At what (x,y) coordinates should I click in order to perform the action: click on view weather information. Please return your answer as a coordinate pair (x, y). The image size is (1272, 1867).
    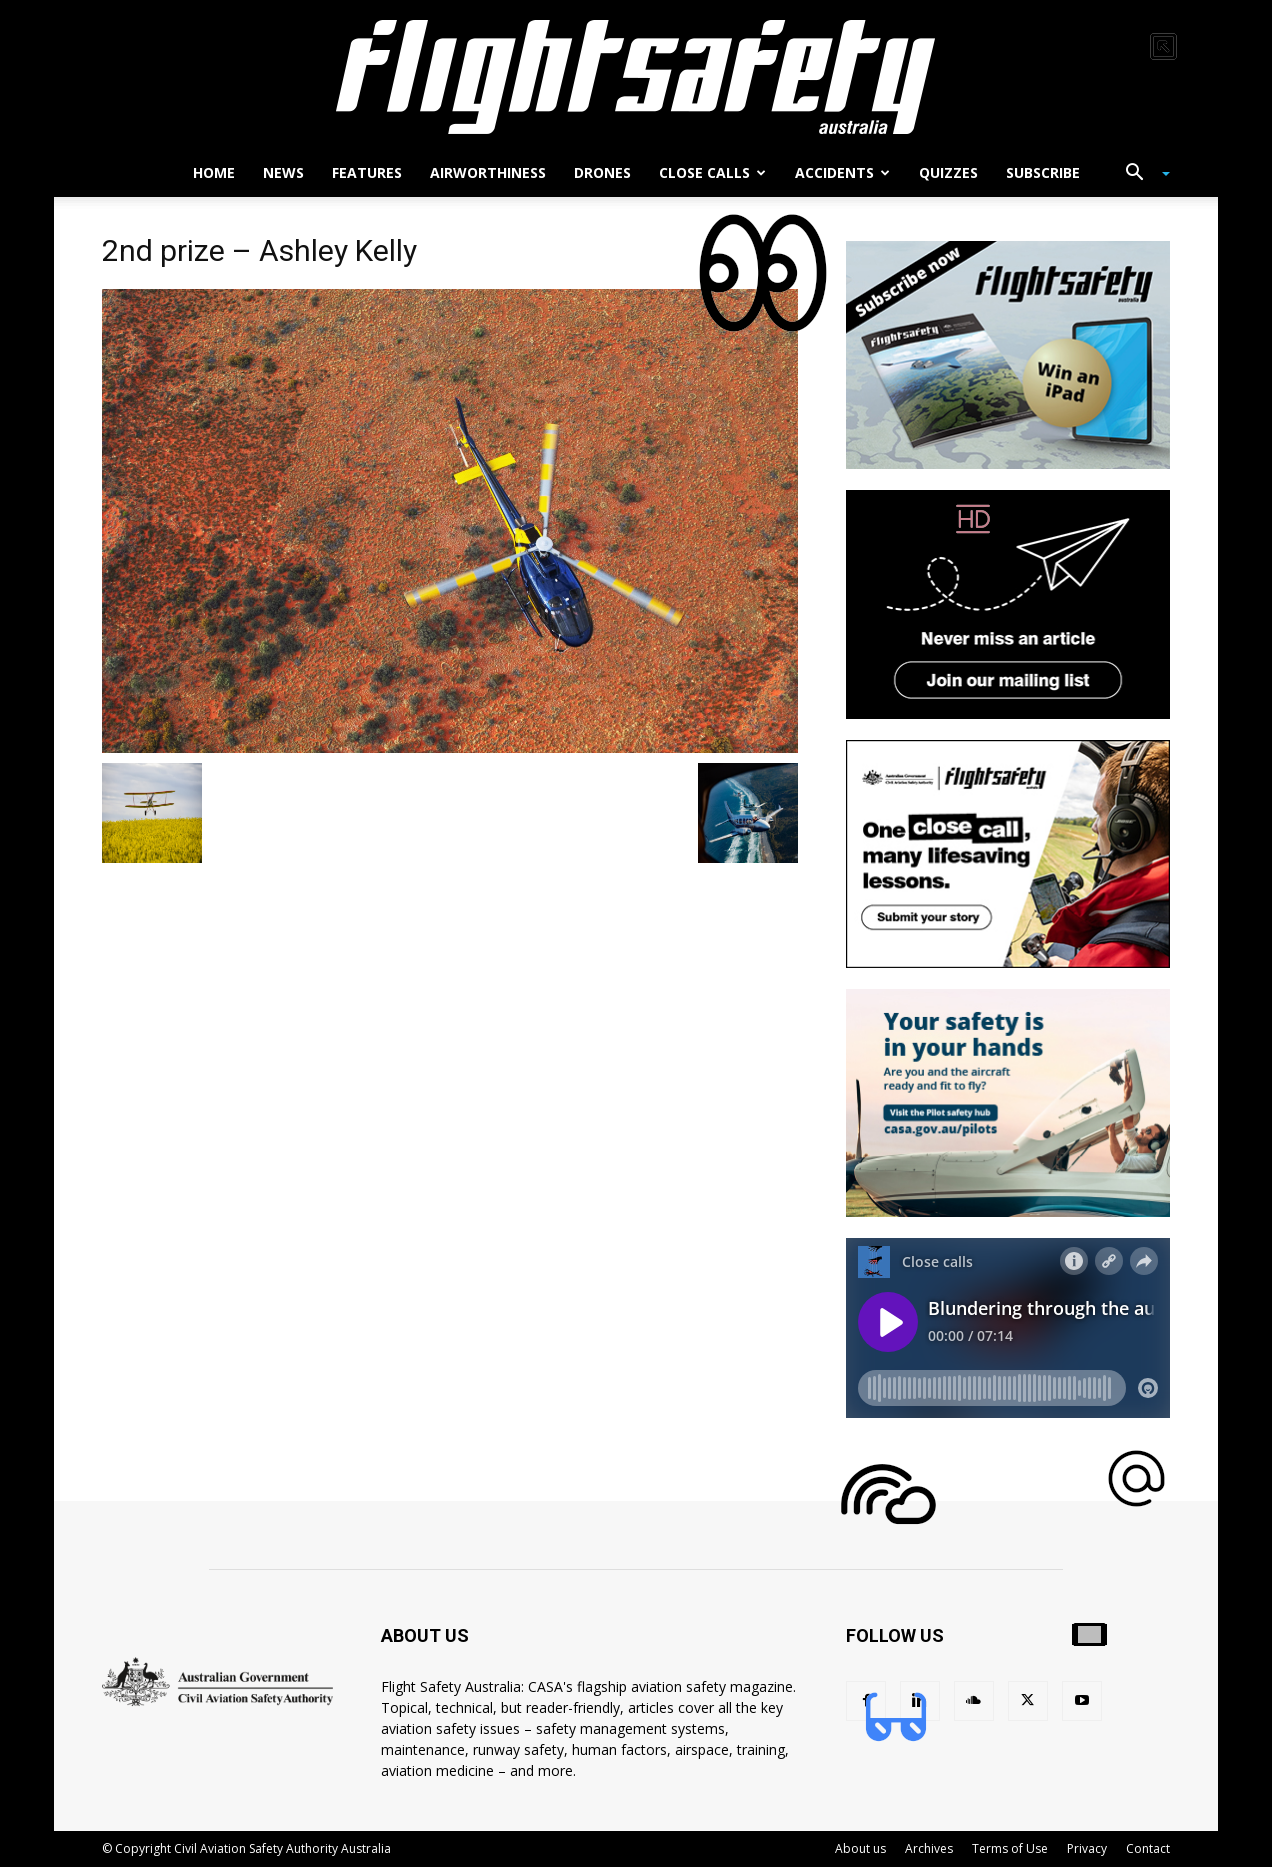
    Looking at the image, I should click on (888, 1492).